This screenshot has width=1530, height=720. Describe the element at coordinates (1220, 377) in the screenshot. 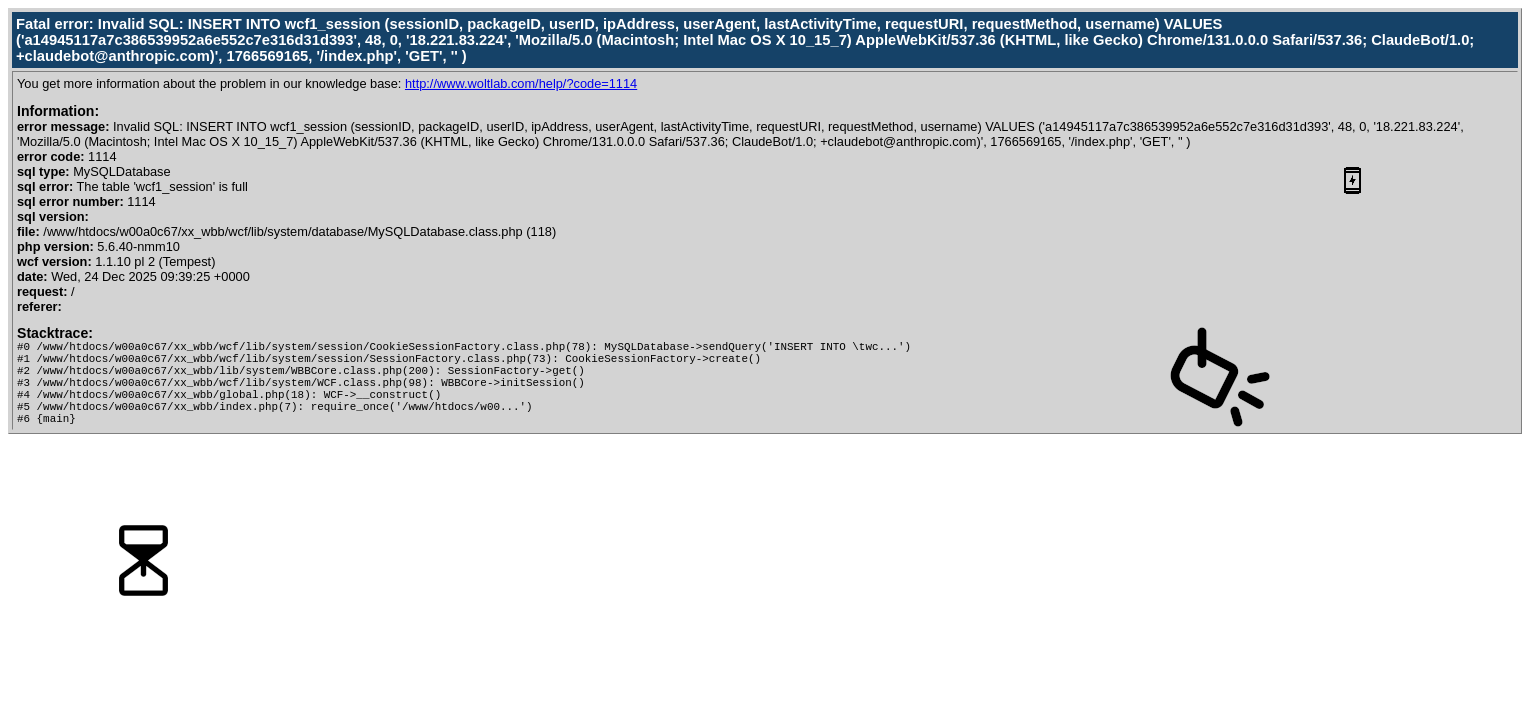

I see `spotlight or highlight feature` at that location.